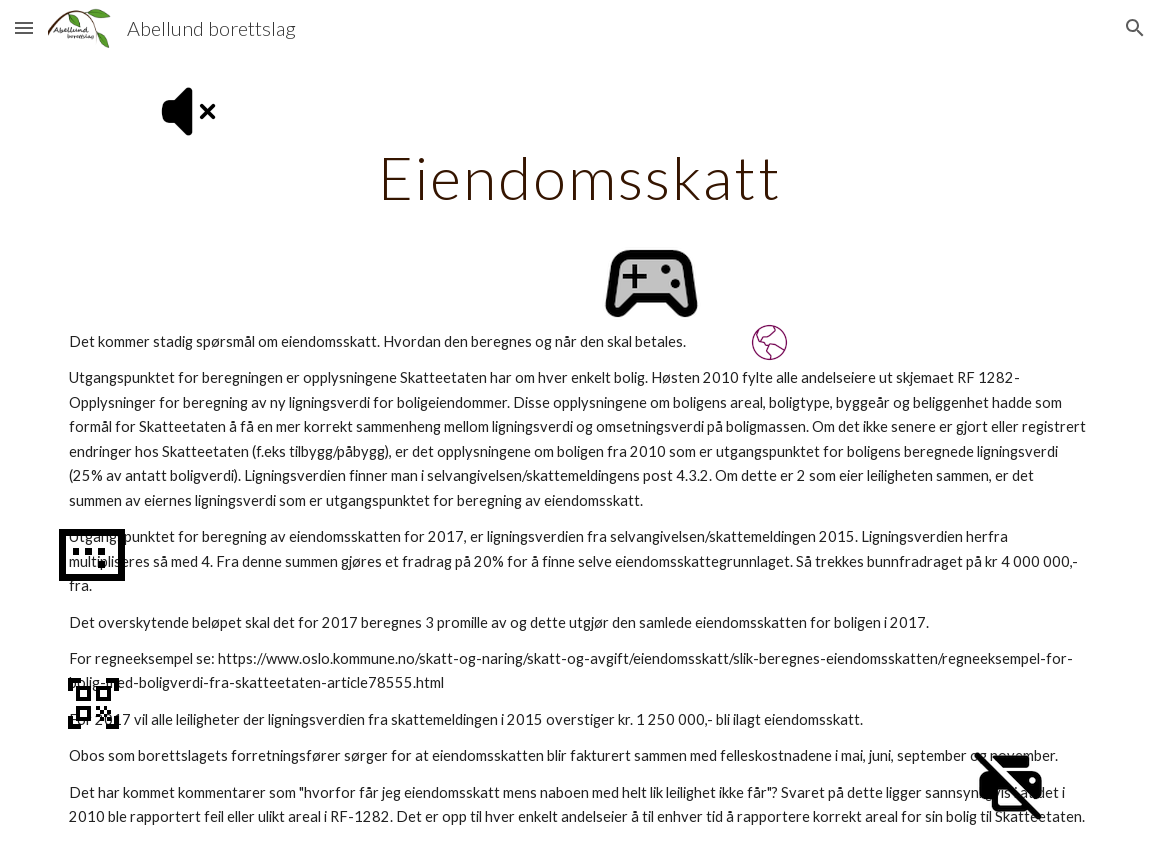 The image size is (1159, 862). What do you see at coordinates (1010, 783) in the screenshot?
I see `printing is currently unavailable` at bounding box center [1010, 783].